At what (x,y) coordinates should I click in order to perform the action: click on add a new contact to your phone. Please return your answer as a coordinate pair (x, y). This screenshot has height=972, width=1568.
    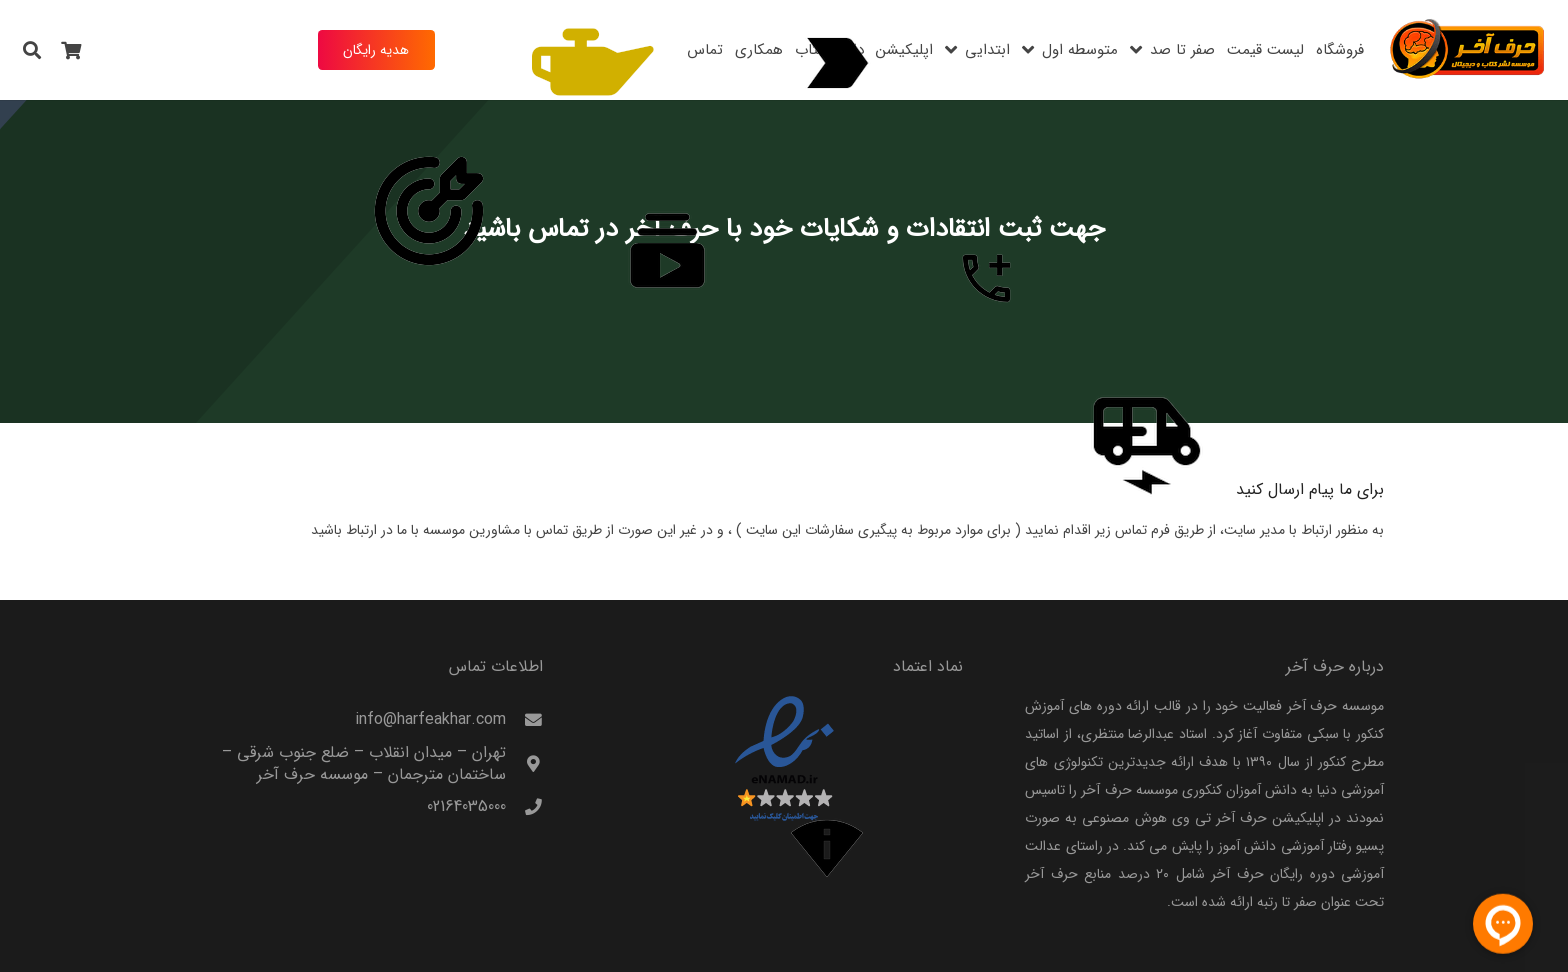
    Looking at the image, I should click on (986, 278).